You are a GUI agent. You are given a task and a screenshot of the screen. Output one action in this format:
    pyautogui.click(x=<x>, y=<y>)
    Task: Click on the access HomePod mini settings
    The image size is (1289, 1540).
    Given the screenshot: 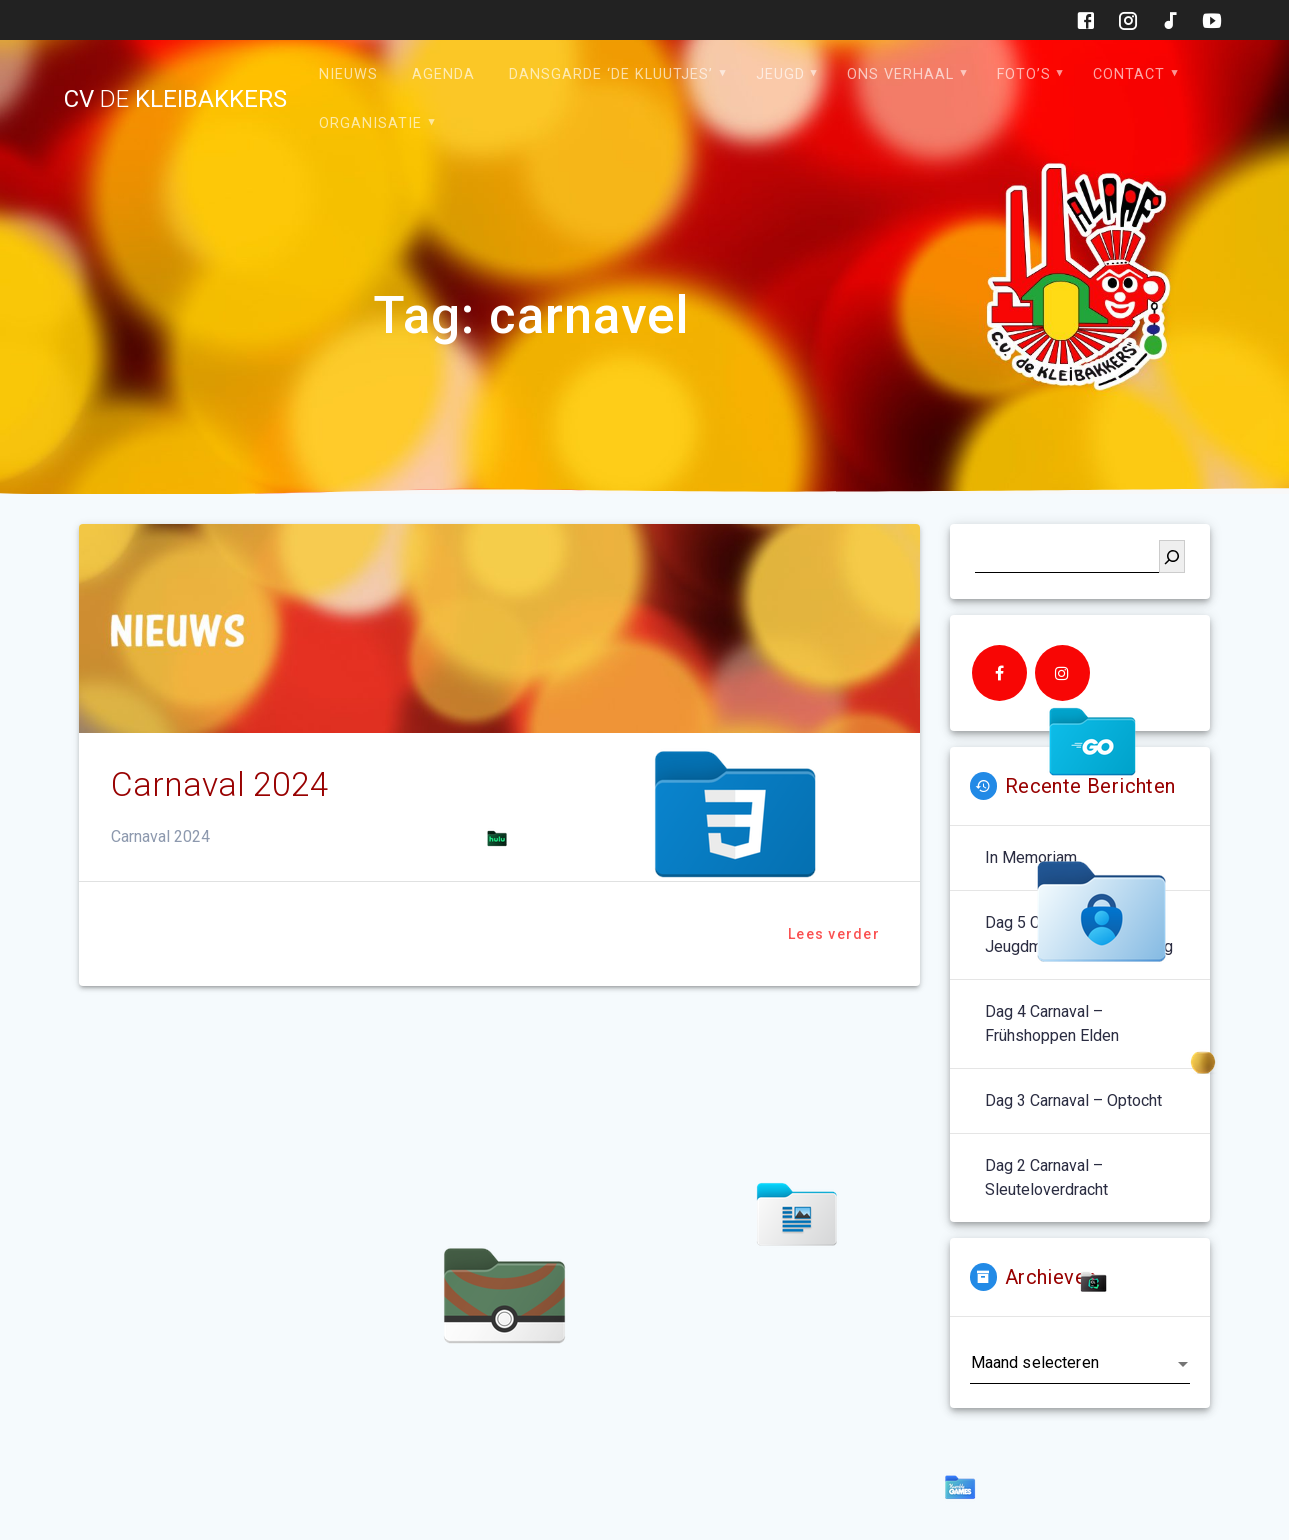 What is the action you would take?
    pyautogui.click(x=1203, y=1065)
    